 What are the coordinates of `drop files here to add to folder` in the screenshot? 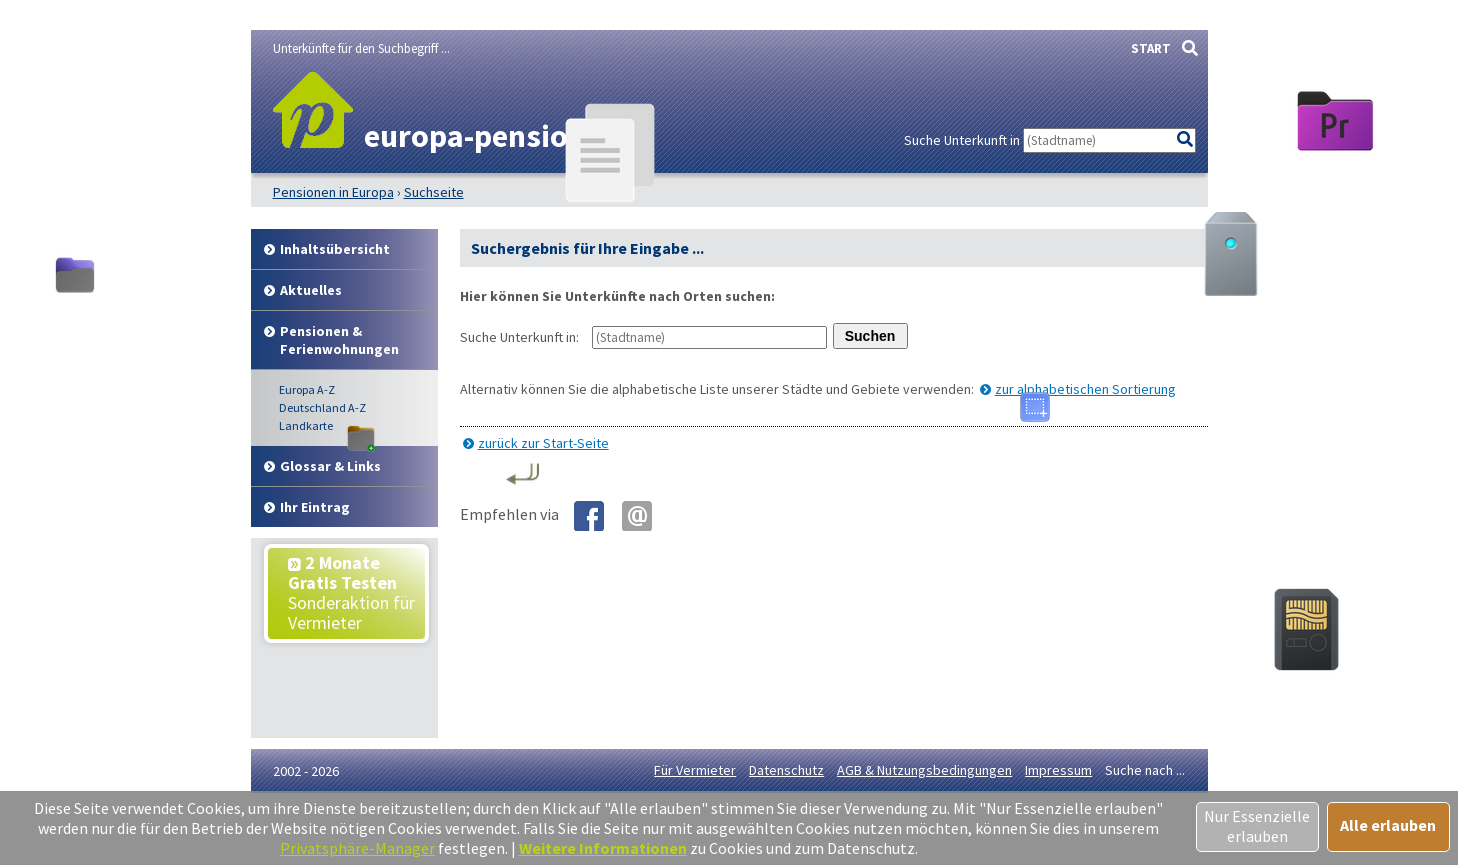 It's located at (75, 275).